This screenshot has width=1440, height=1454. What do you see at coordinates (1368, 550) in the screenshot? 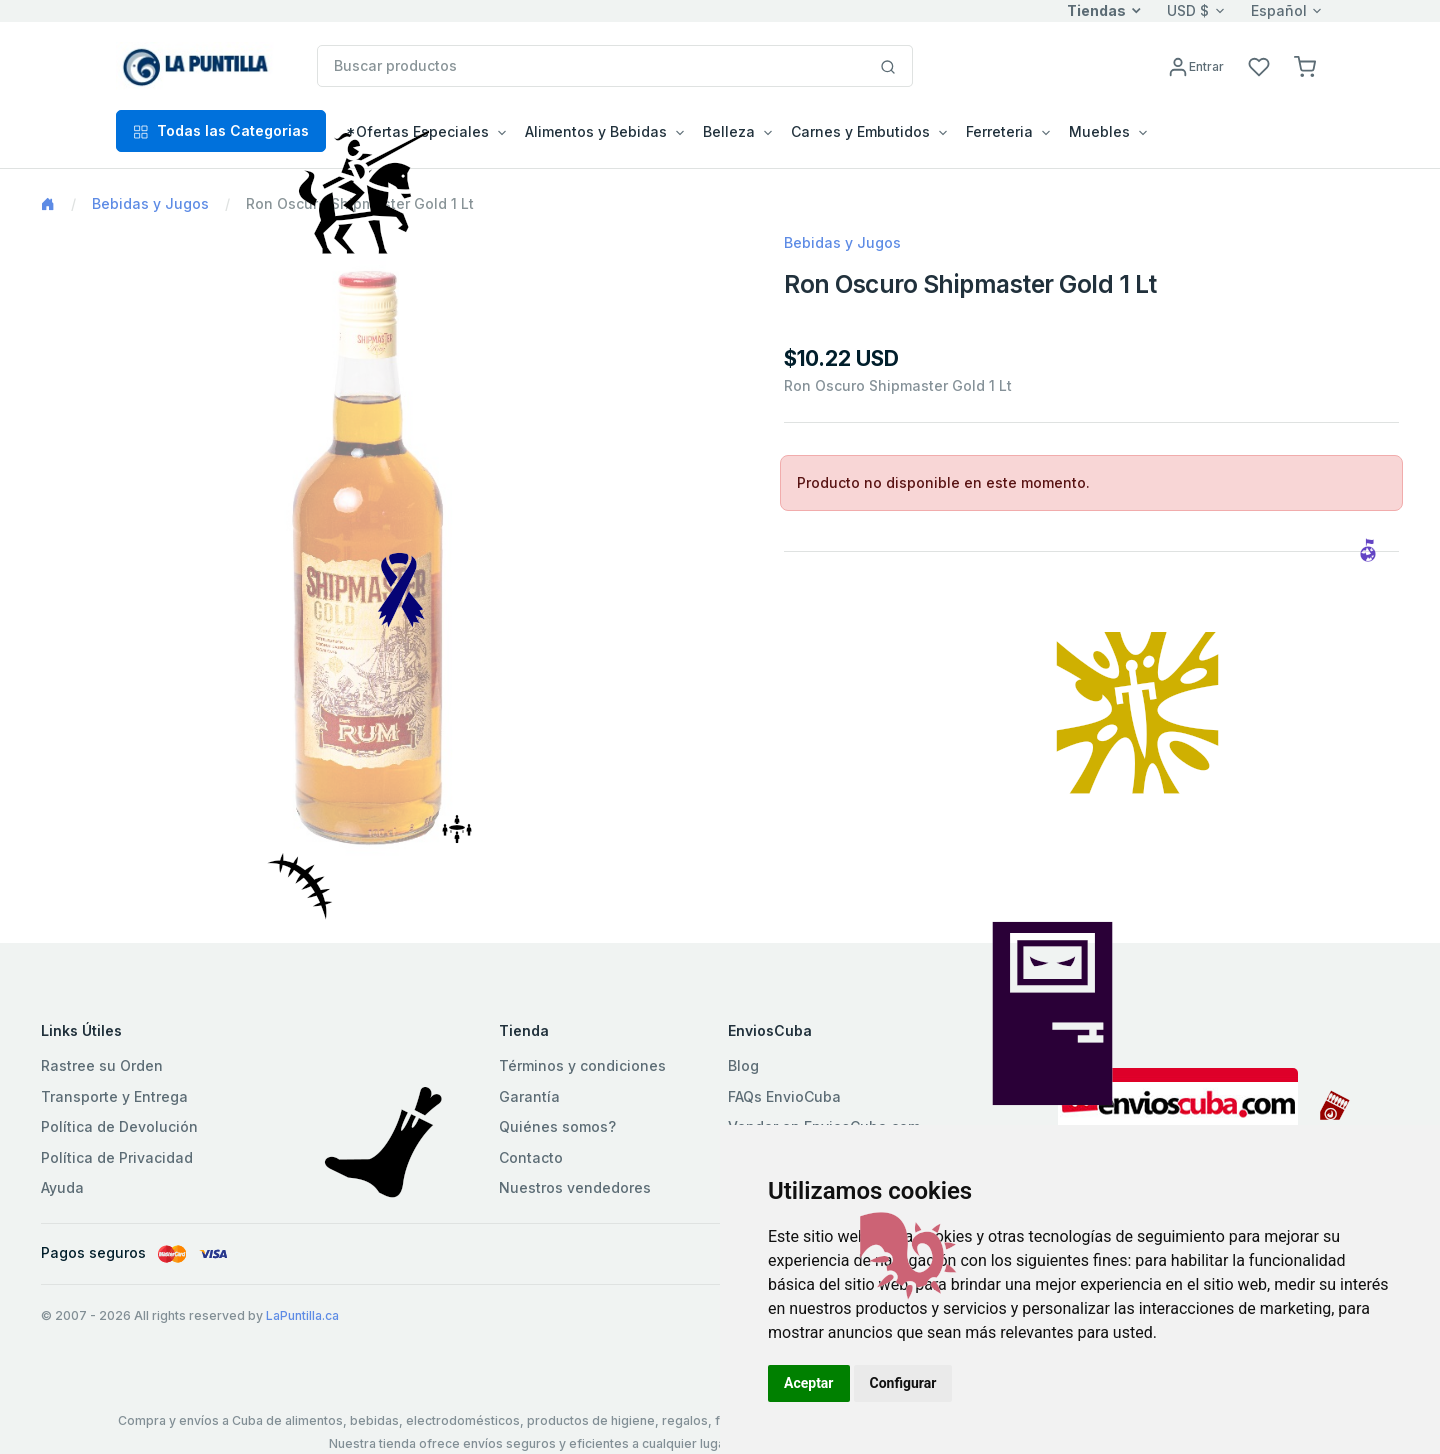
I see `conquer or claim a planet in a strategy game` at bounding box center [1368, 550].